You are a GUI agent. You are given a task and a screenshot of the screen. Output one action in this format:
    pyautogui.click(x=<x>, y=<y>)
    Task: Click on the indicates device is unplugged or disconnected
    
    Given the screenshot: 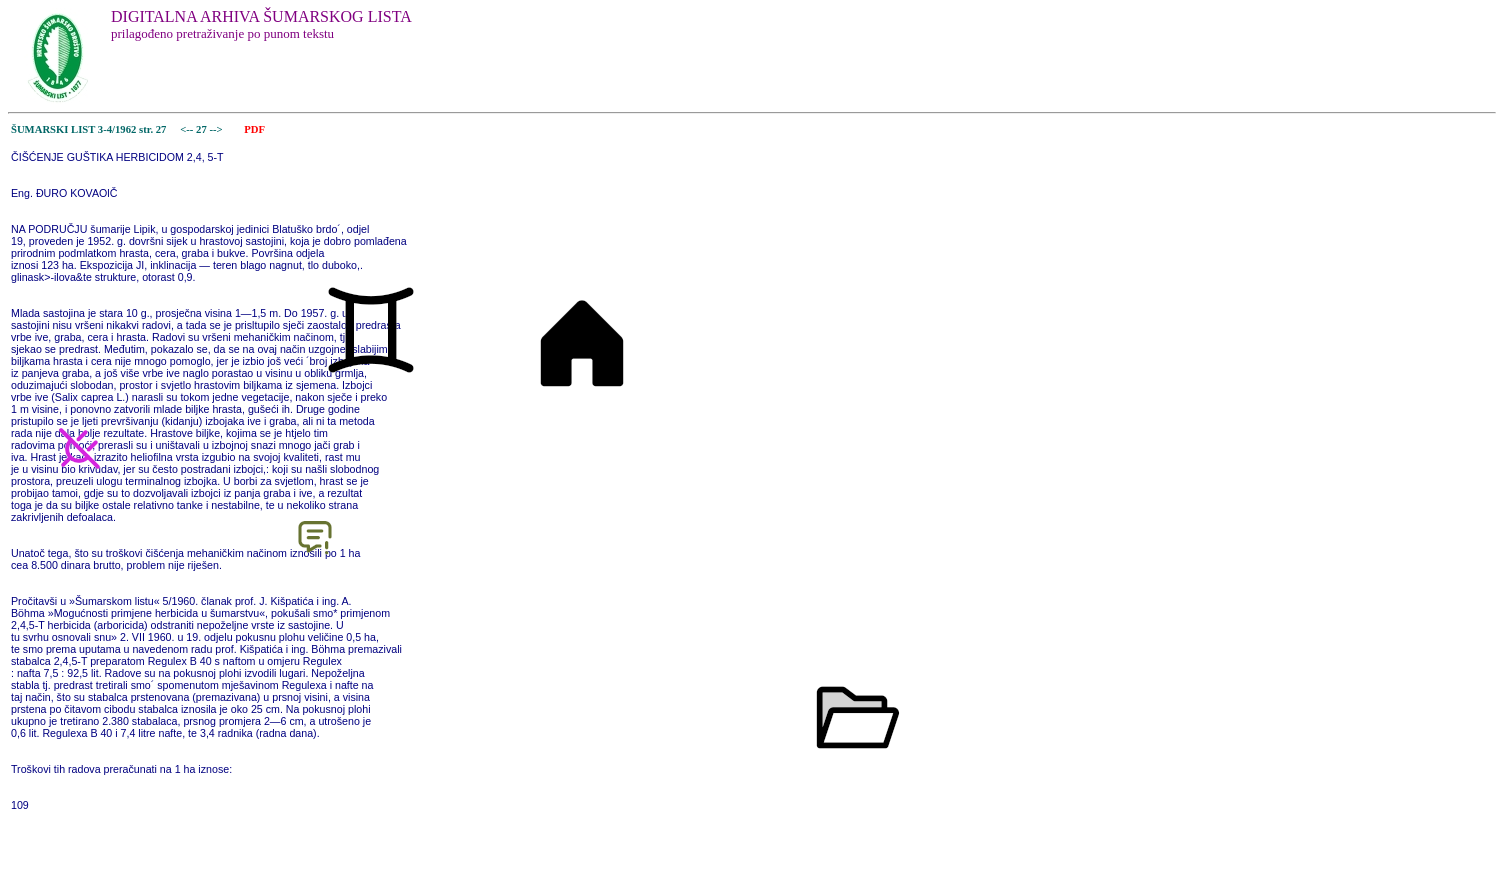 What is the action you would take?
    pyautogui.click(x=79, y=448)
    